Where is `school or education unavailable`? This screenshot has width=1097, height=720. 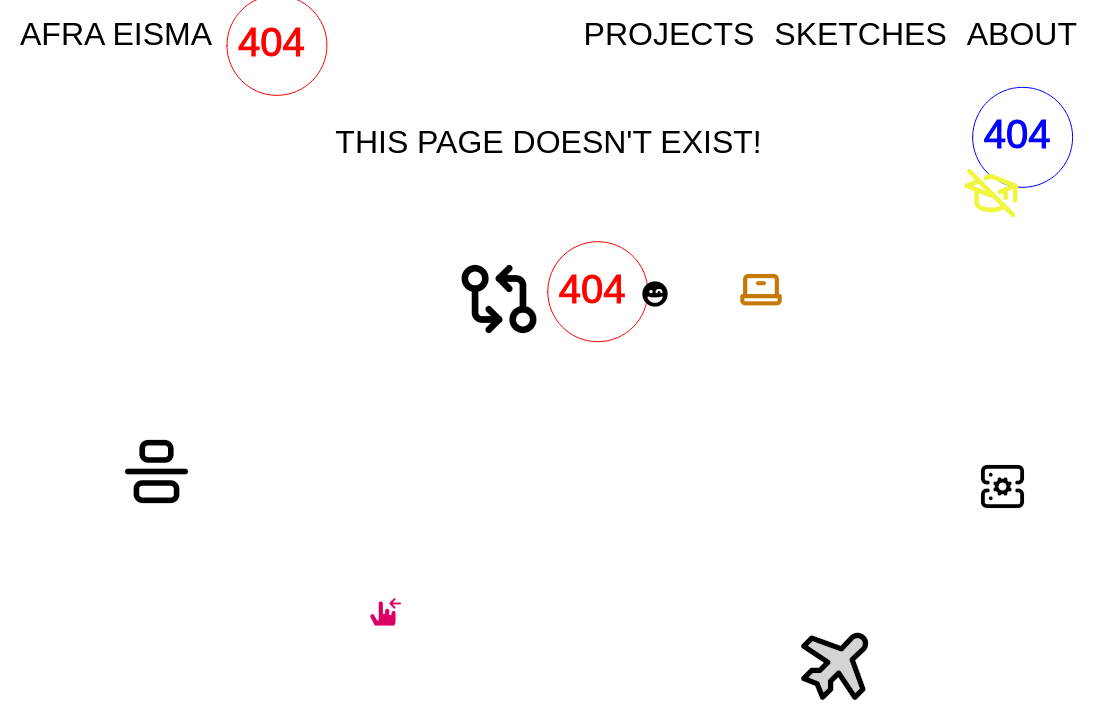 school or education unavailable is located at coordinates (991, 193).